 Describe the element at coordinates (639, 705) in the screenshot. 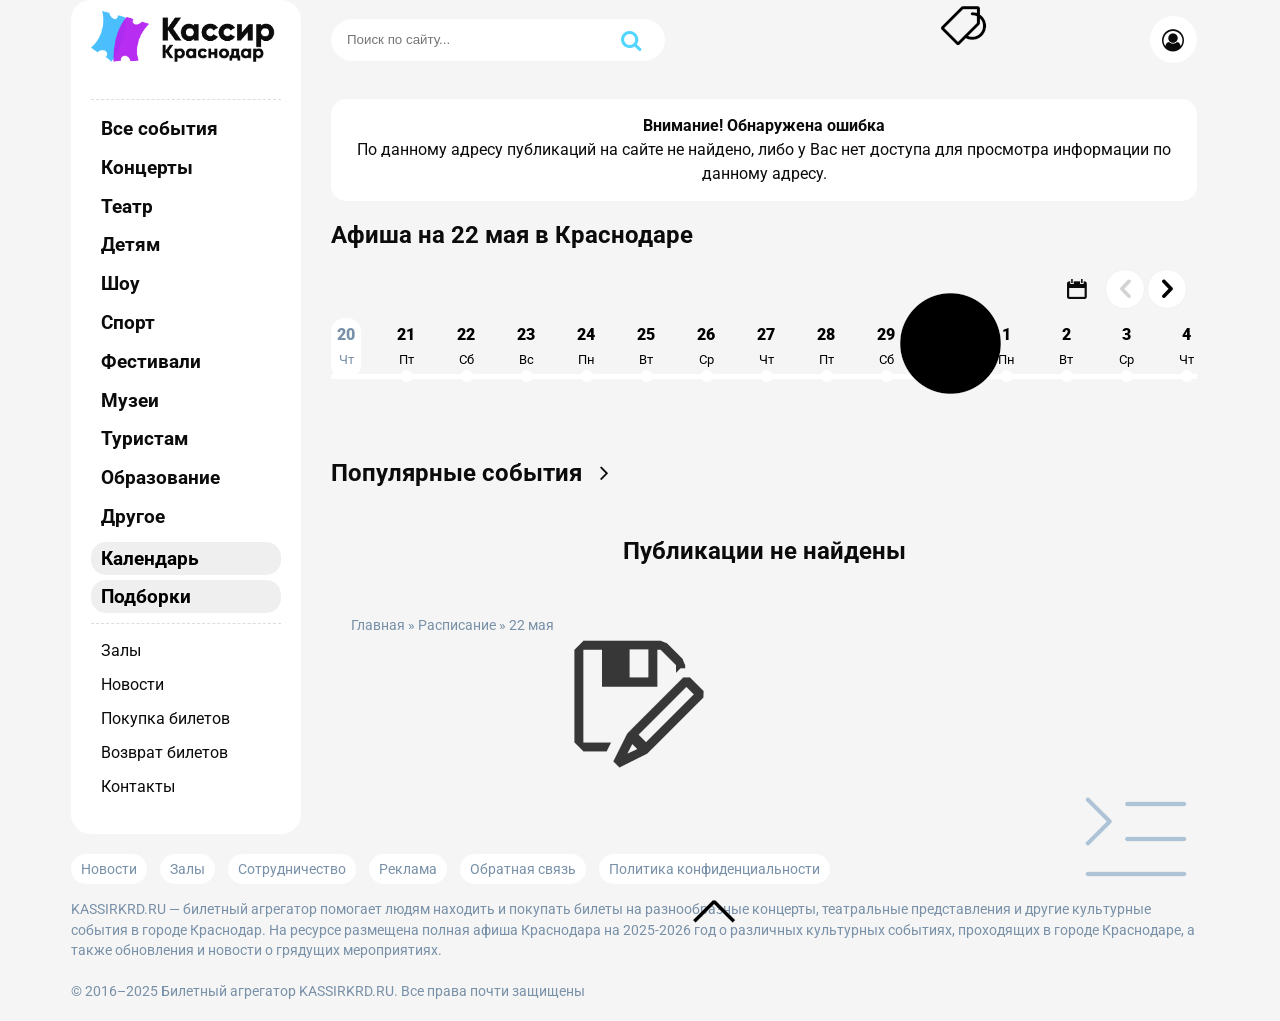

I see `save file with a new name or location` at that location.